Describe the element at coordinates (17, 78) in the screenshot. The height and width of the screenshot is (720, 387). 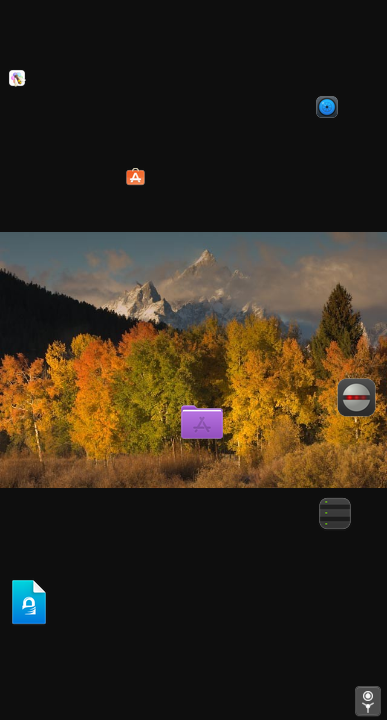
I see `open beeref reference image board app` at that location.